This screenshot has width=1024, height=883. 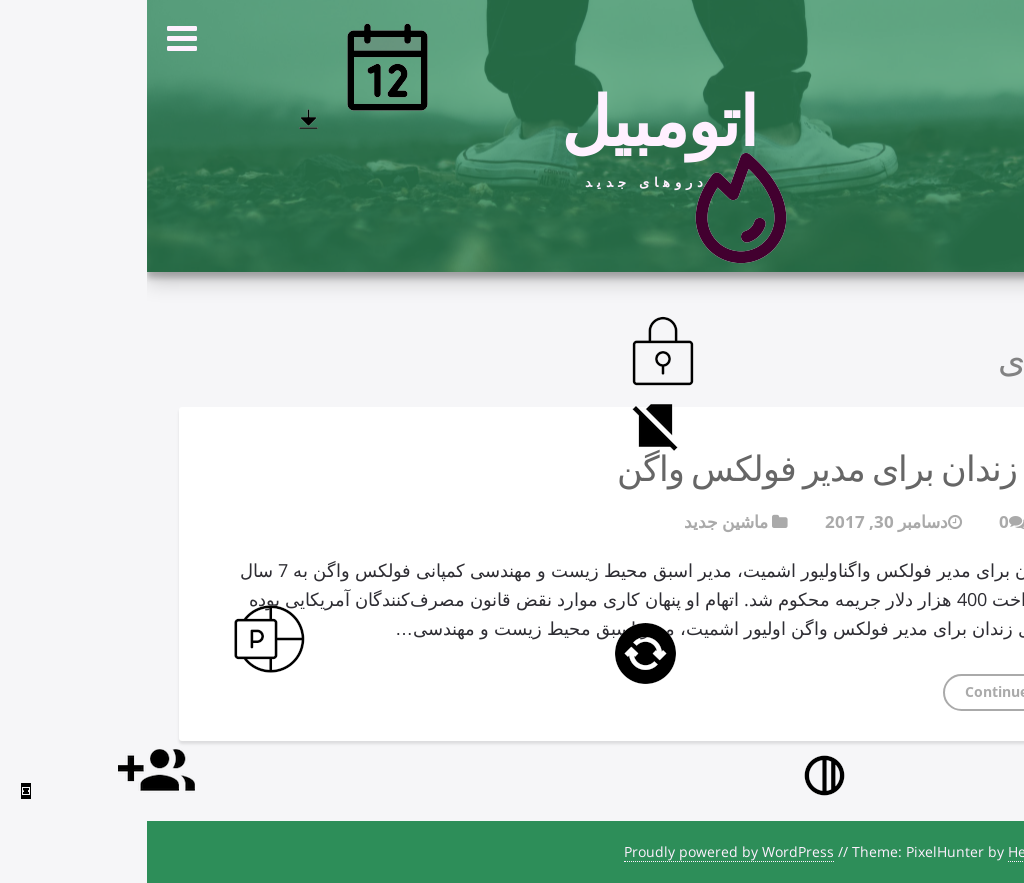 What do you see at coordinates (26, 791) in the screenshot?
I see `book an appointment or reservation online` at bounding box center [26, 791].